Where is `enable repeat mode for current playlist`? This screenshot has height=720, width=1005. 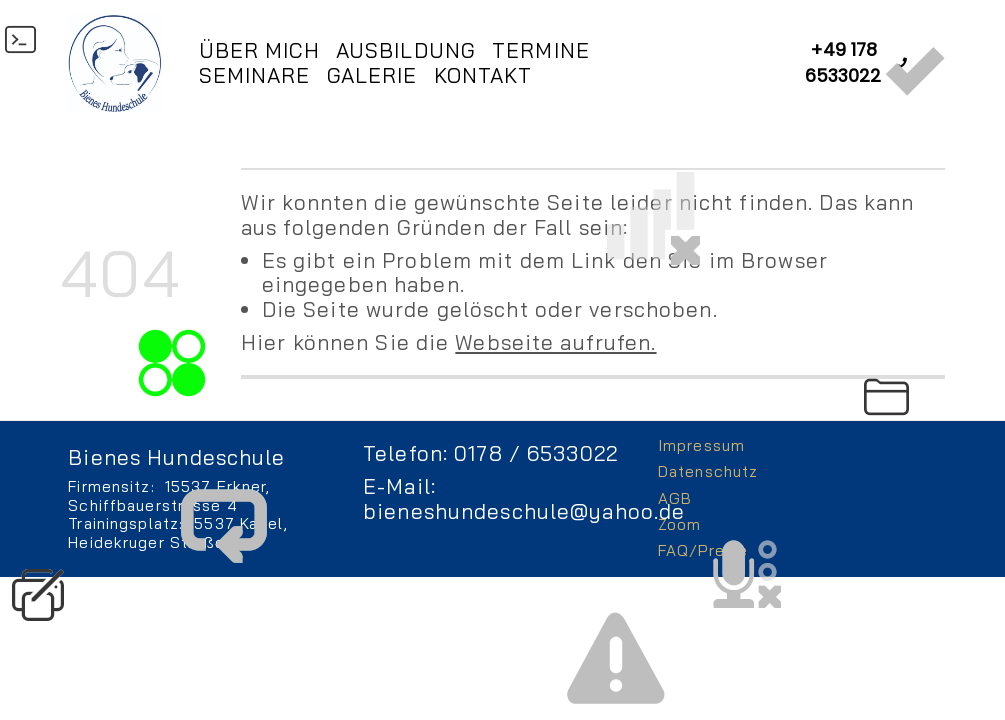 enable repeat mode for current playlist is located at coordinates (224, 520).